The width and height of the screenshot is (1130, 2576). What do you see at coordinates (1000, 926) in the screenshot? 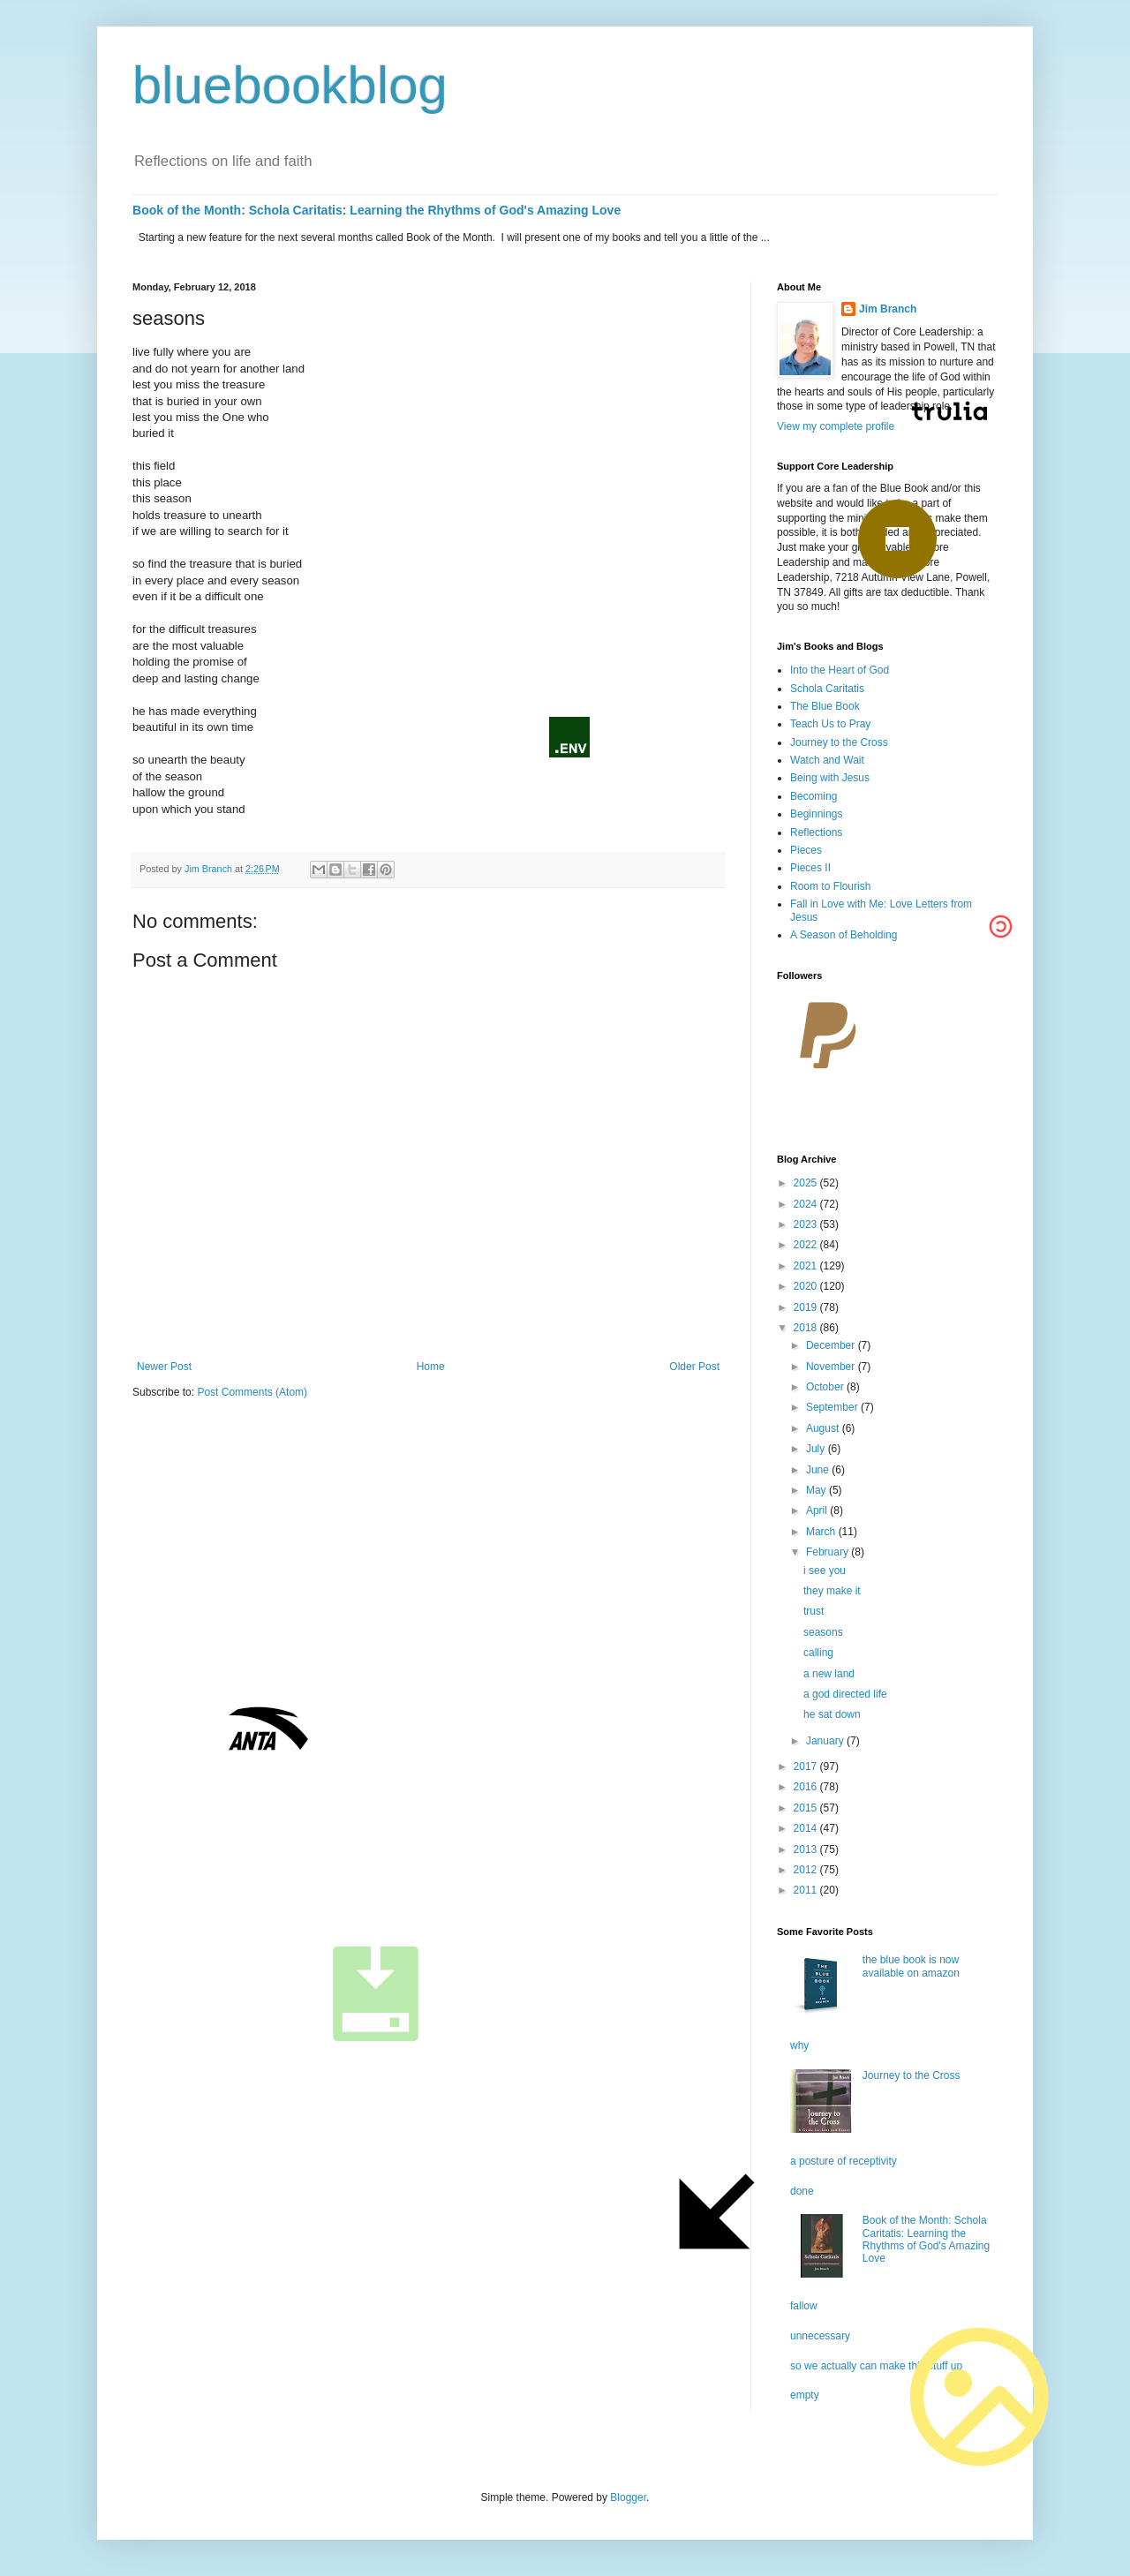
I see `indicates copyleft licensing for content or software` at bounding box center [1000, 926].